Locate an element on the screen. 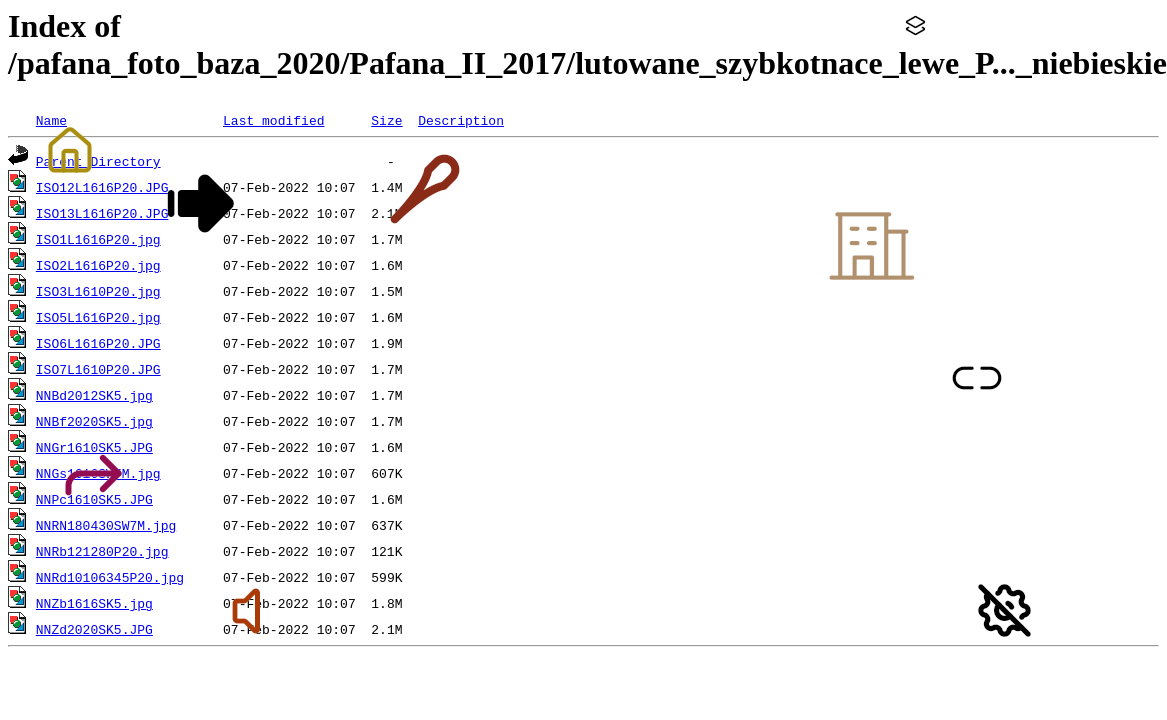 This screenshot has width=1167, height=720. view or manage layers is located at coordinates (915, 25).